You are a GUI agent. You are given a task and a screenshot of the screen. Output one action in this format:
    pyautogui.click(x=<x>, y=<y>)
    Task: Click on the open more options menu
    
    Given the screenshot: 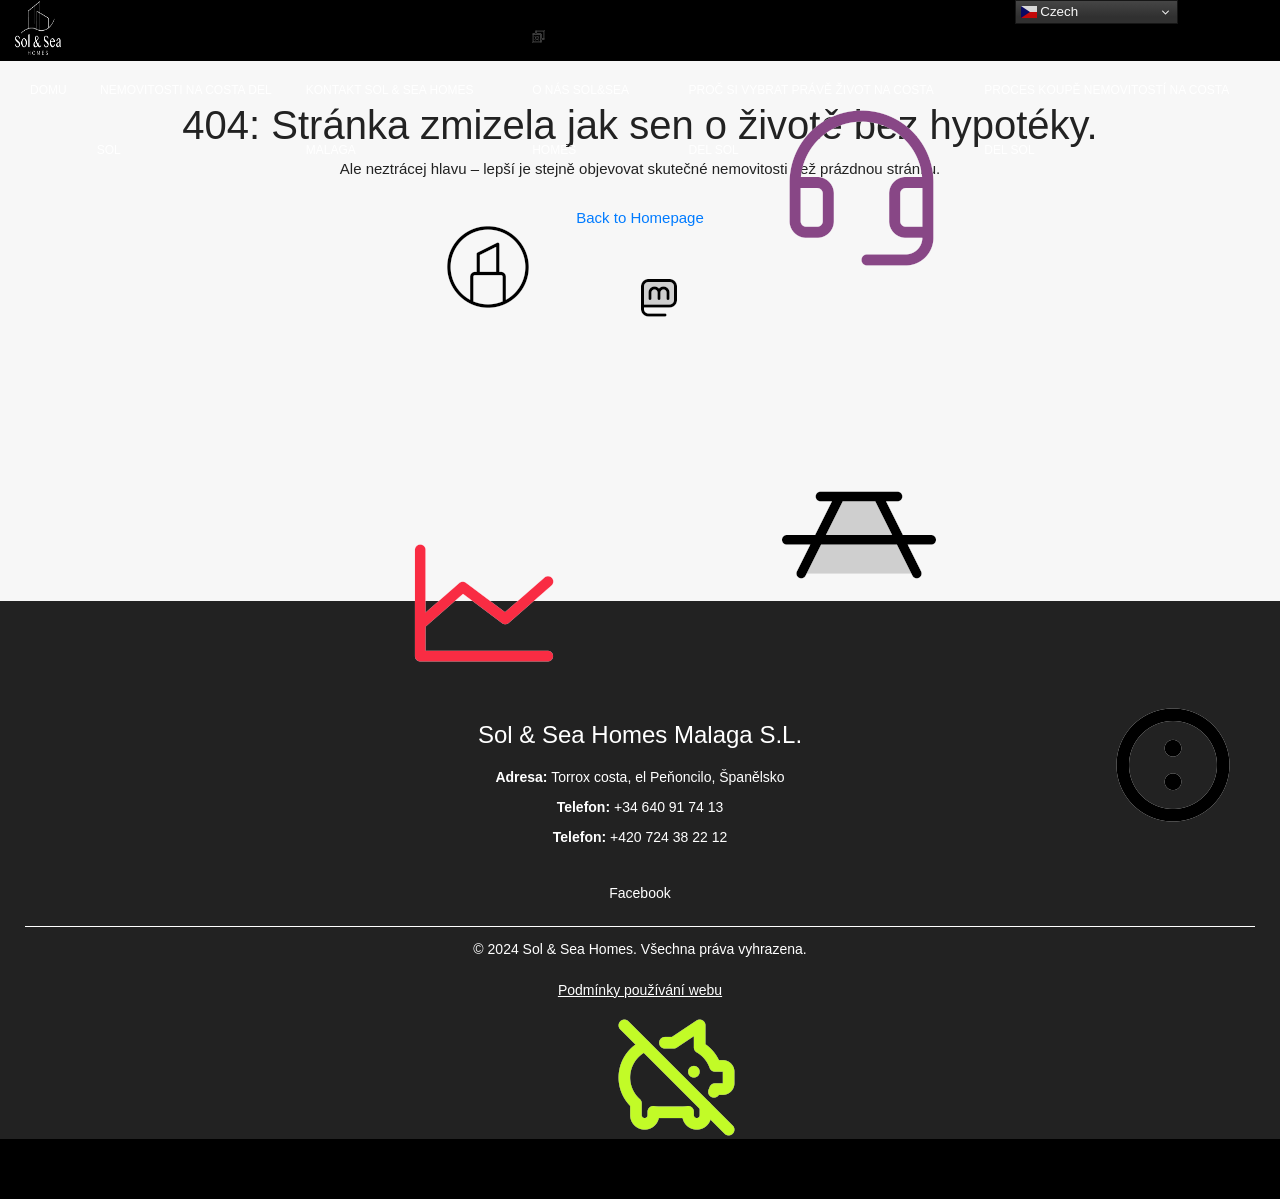 What is the action you would take?
    pyautogui.click(x=1173, y=765)
    